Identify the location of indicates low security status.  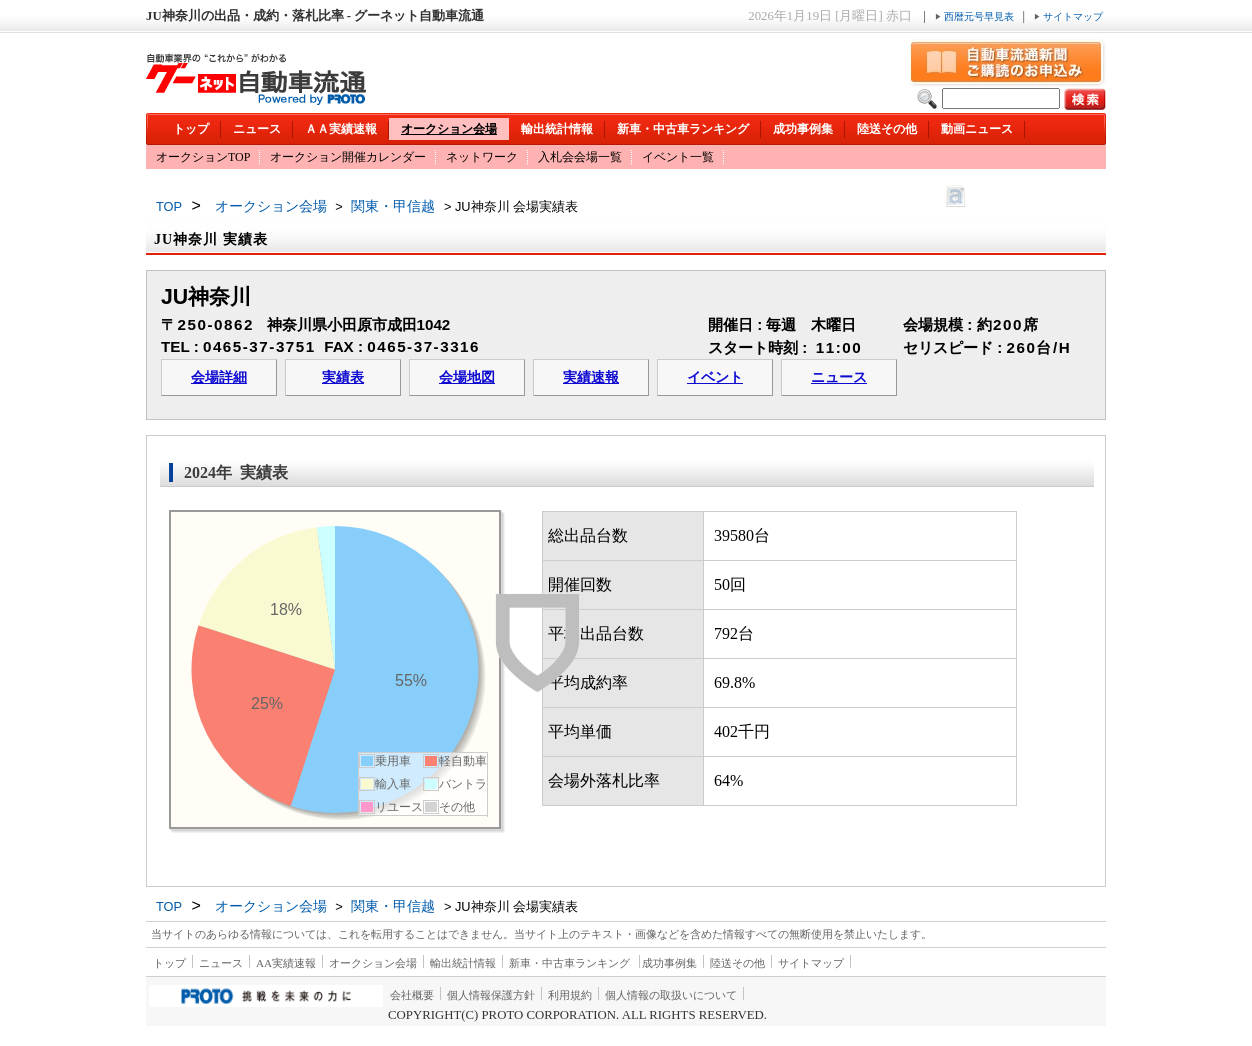
(537, 642).